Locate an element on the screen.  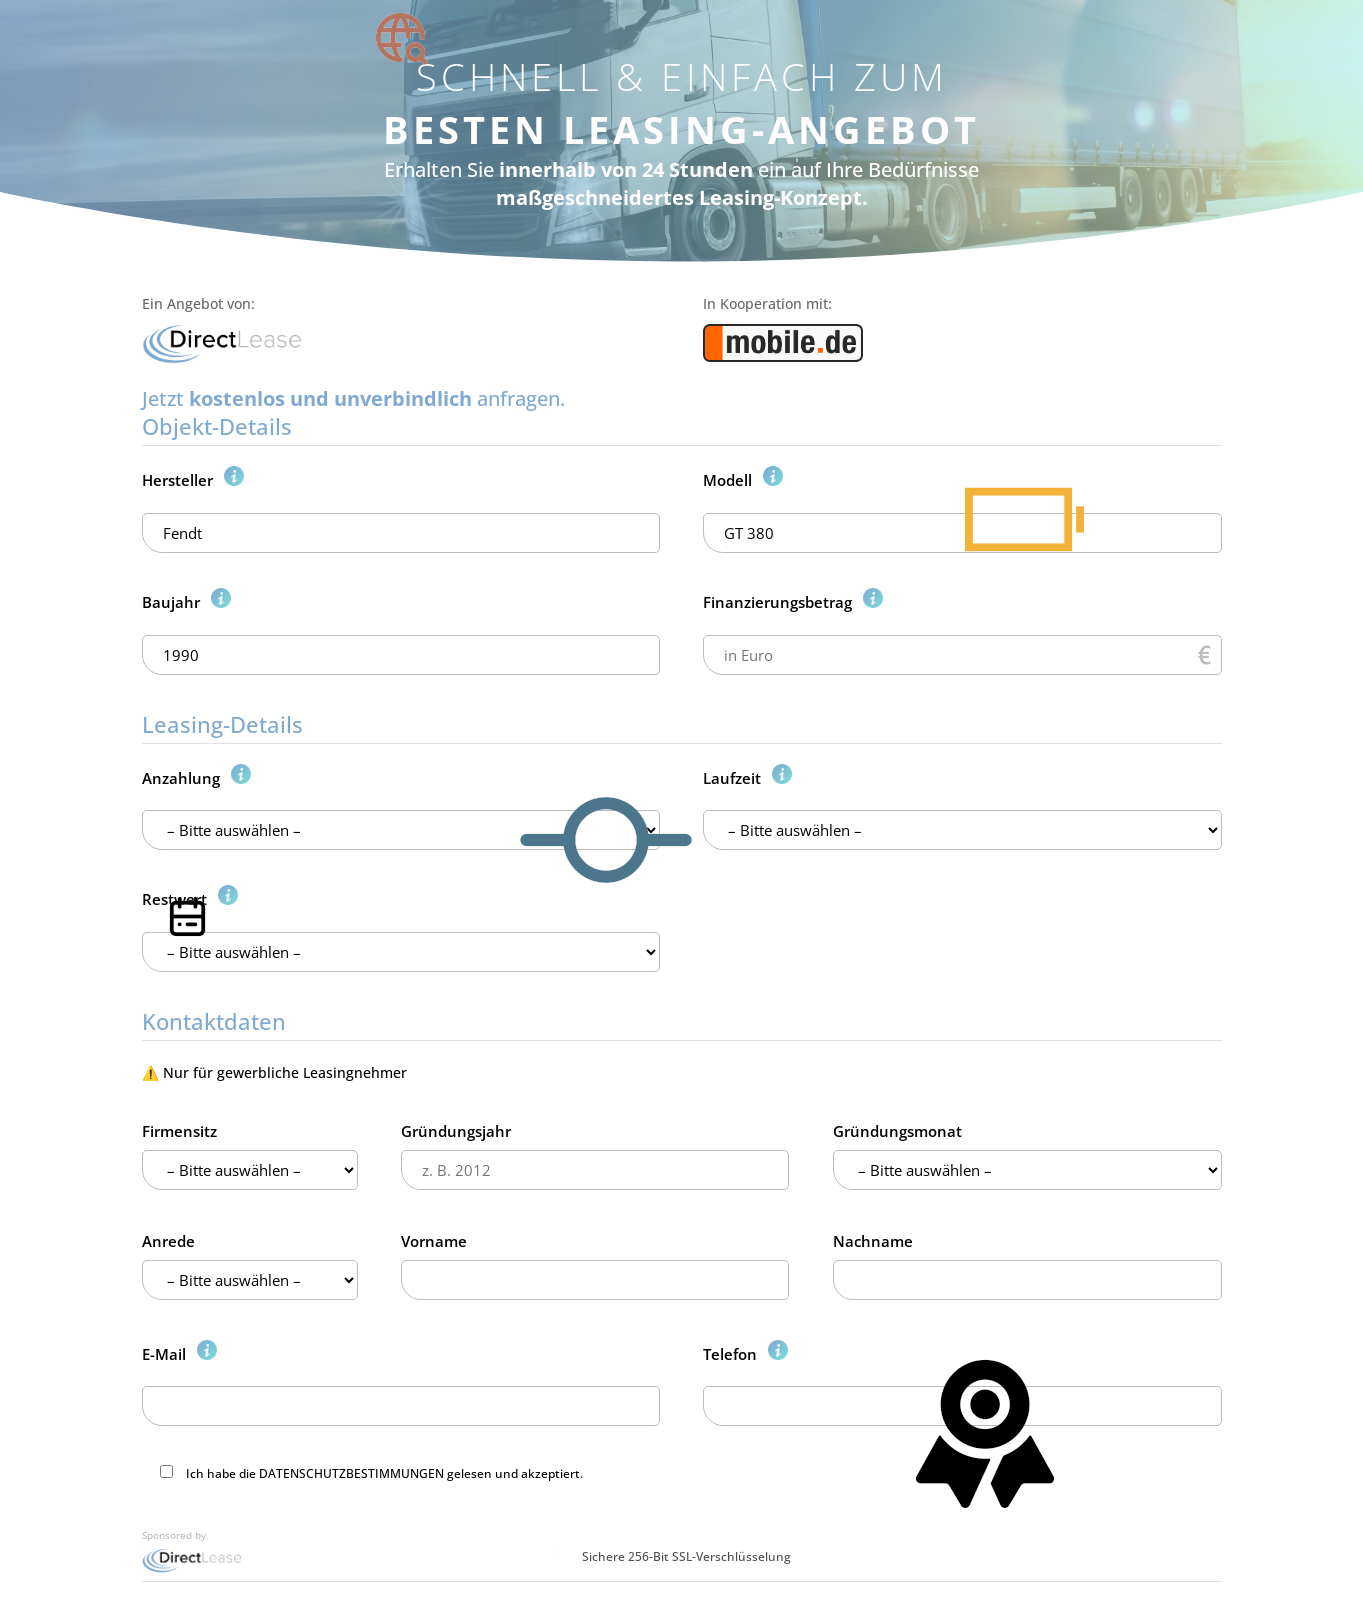
indicates an award or achievement is located at coordinates (985, 1434).